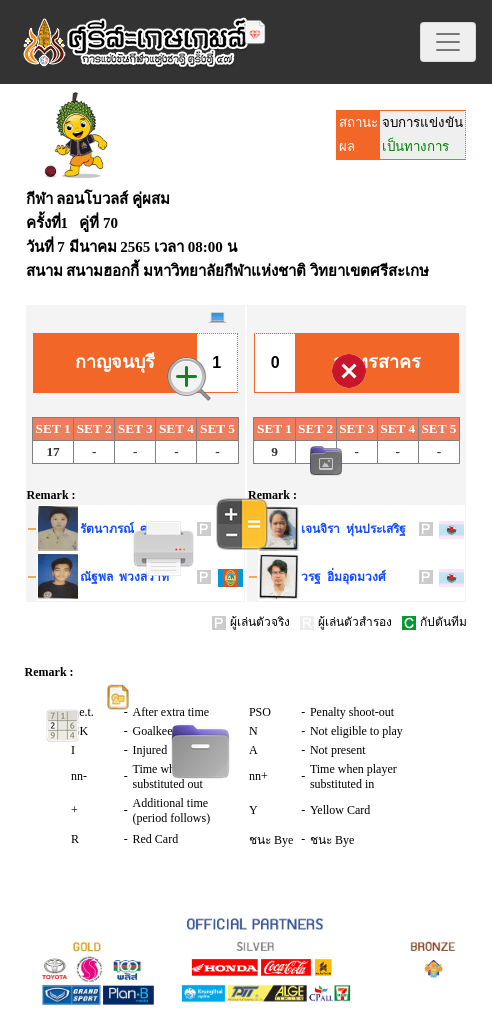 The image size is (492, 1018). What do you see at coordinates (255, 32) in the screenshot?
I see `a ruby programming language source file` at bounding box center [255, 32].